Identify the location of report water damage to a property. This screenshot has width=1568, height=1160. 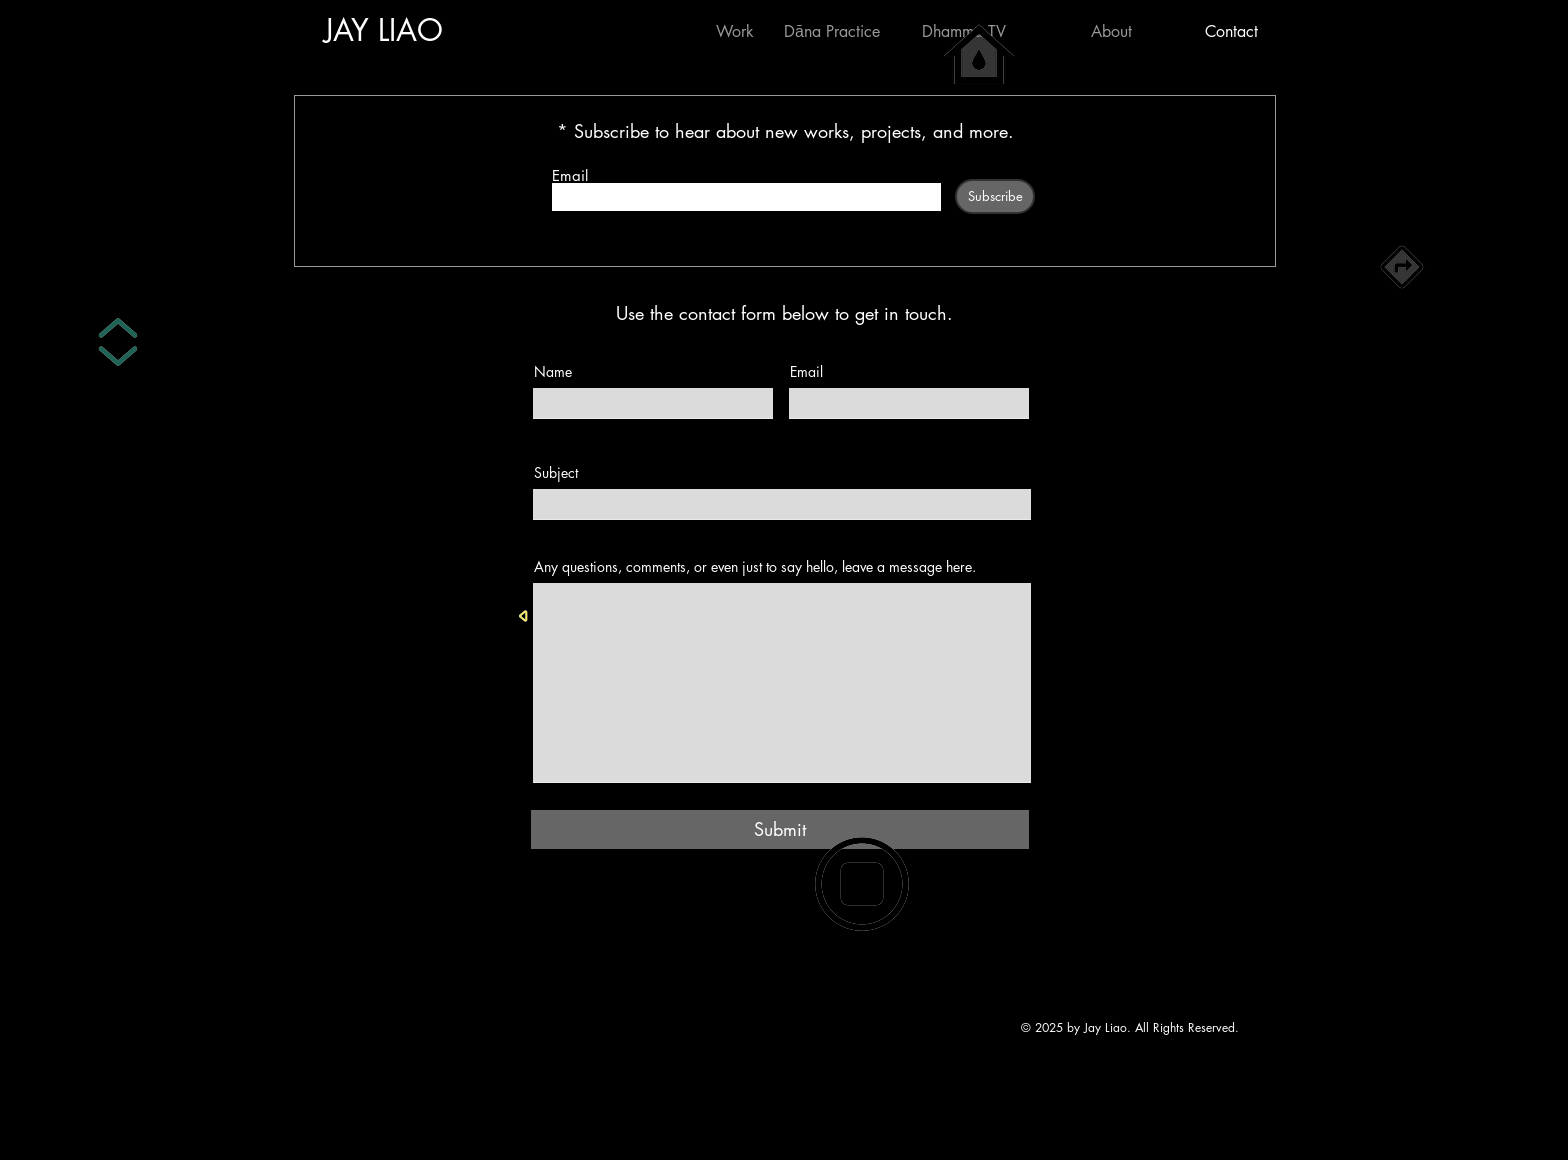
(979, 56).